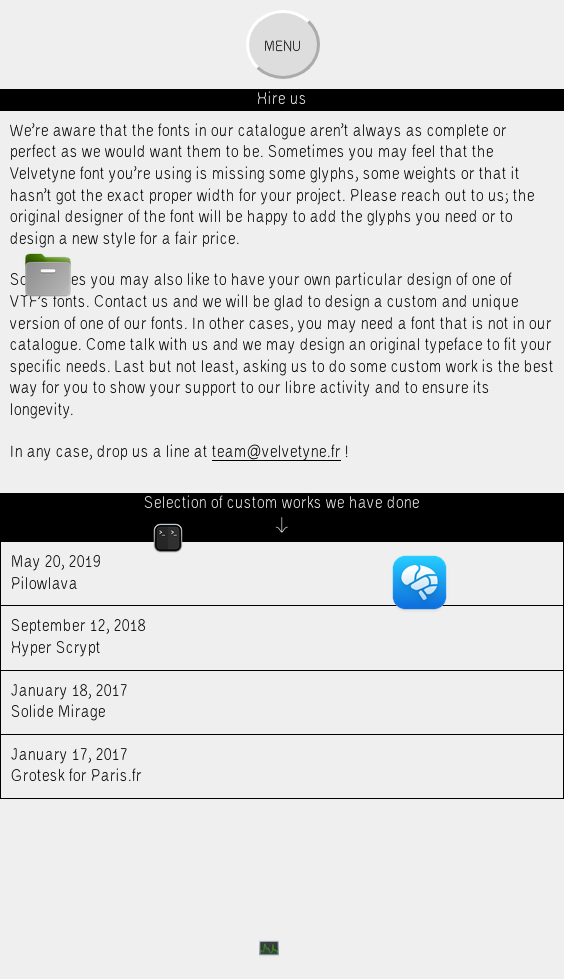 This screenshot has height=979, width=564. What do you see at coordinates (419, 582) in the screenshot?
I see `open gbrainy brain training app` at bounding box center [419, 582].